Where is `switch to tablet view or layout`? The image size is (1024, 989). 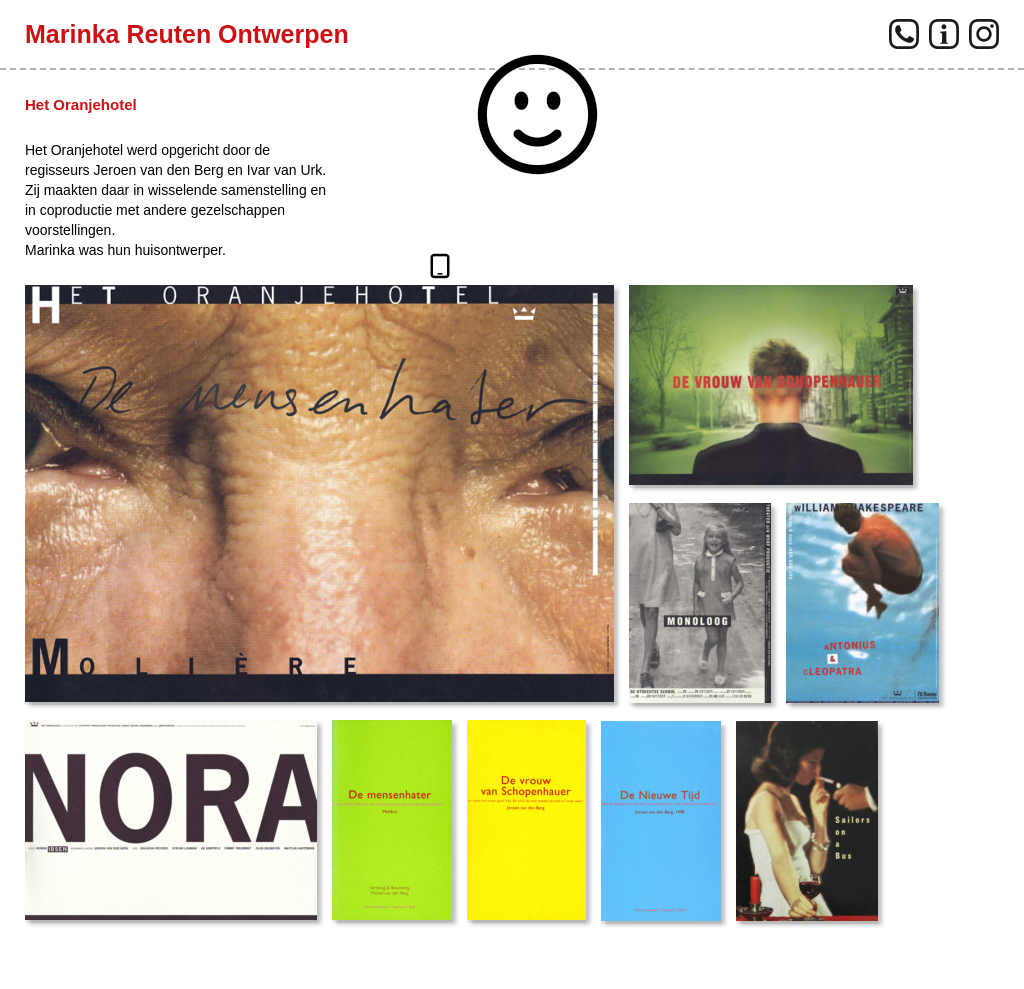 switch to tablet view or layout is located at coordinates (440, 266).